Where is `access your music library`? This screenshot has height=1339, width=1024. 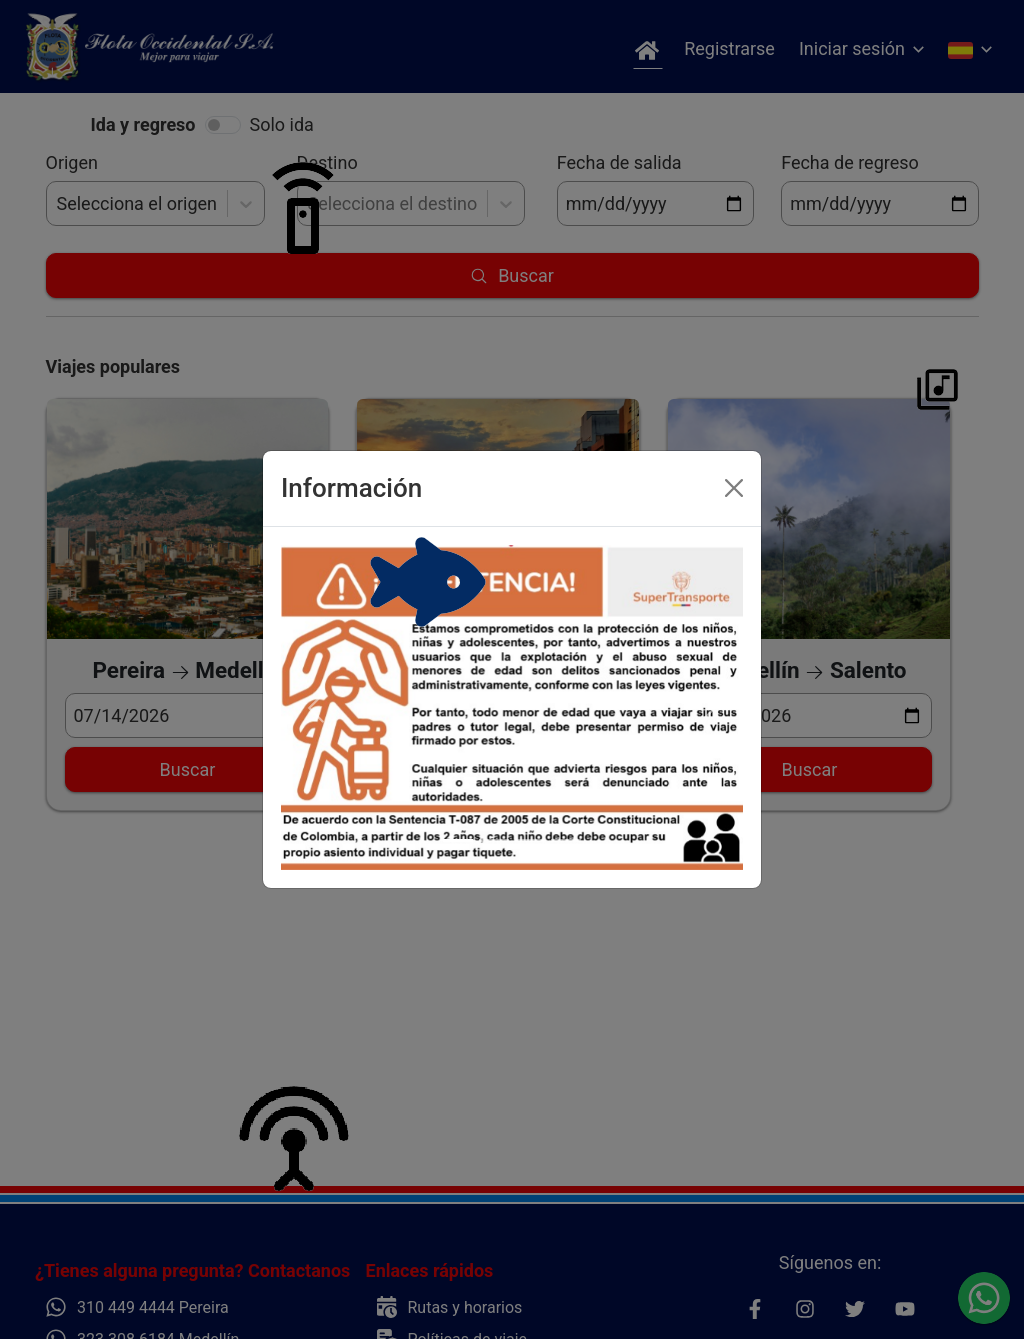 access your music library is located at coordinates (937, 389).